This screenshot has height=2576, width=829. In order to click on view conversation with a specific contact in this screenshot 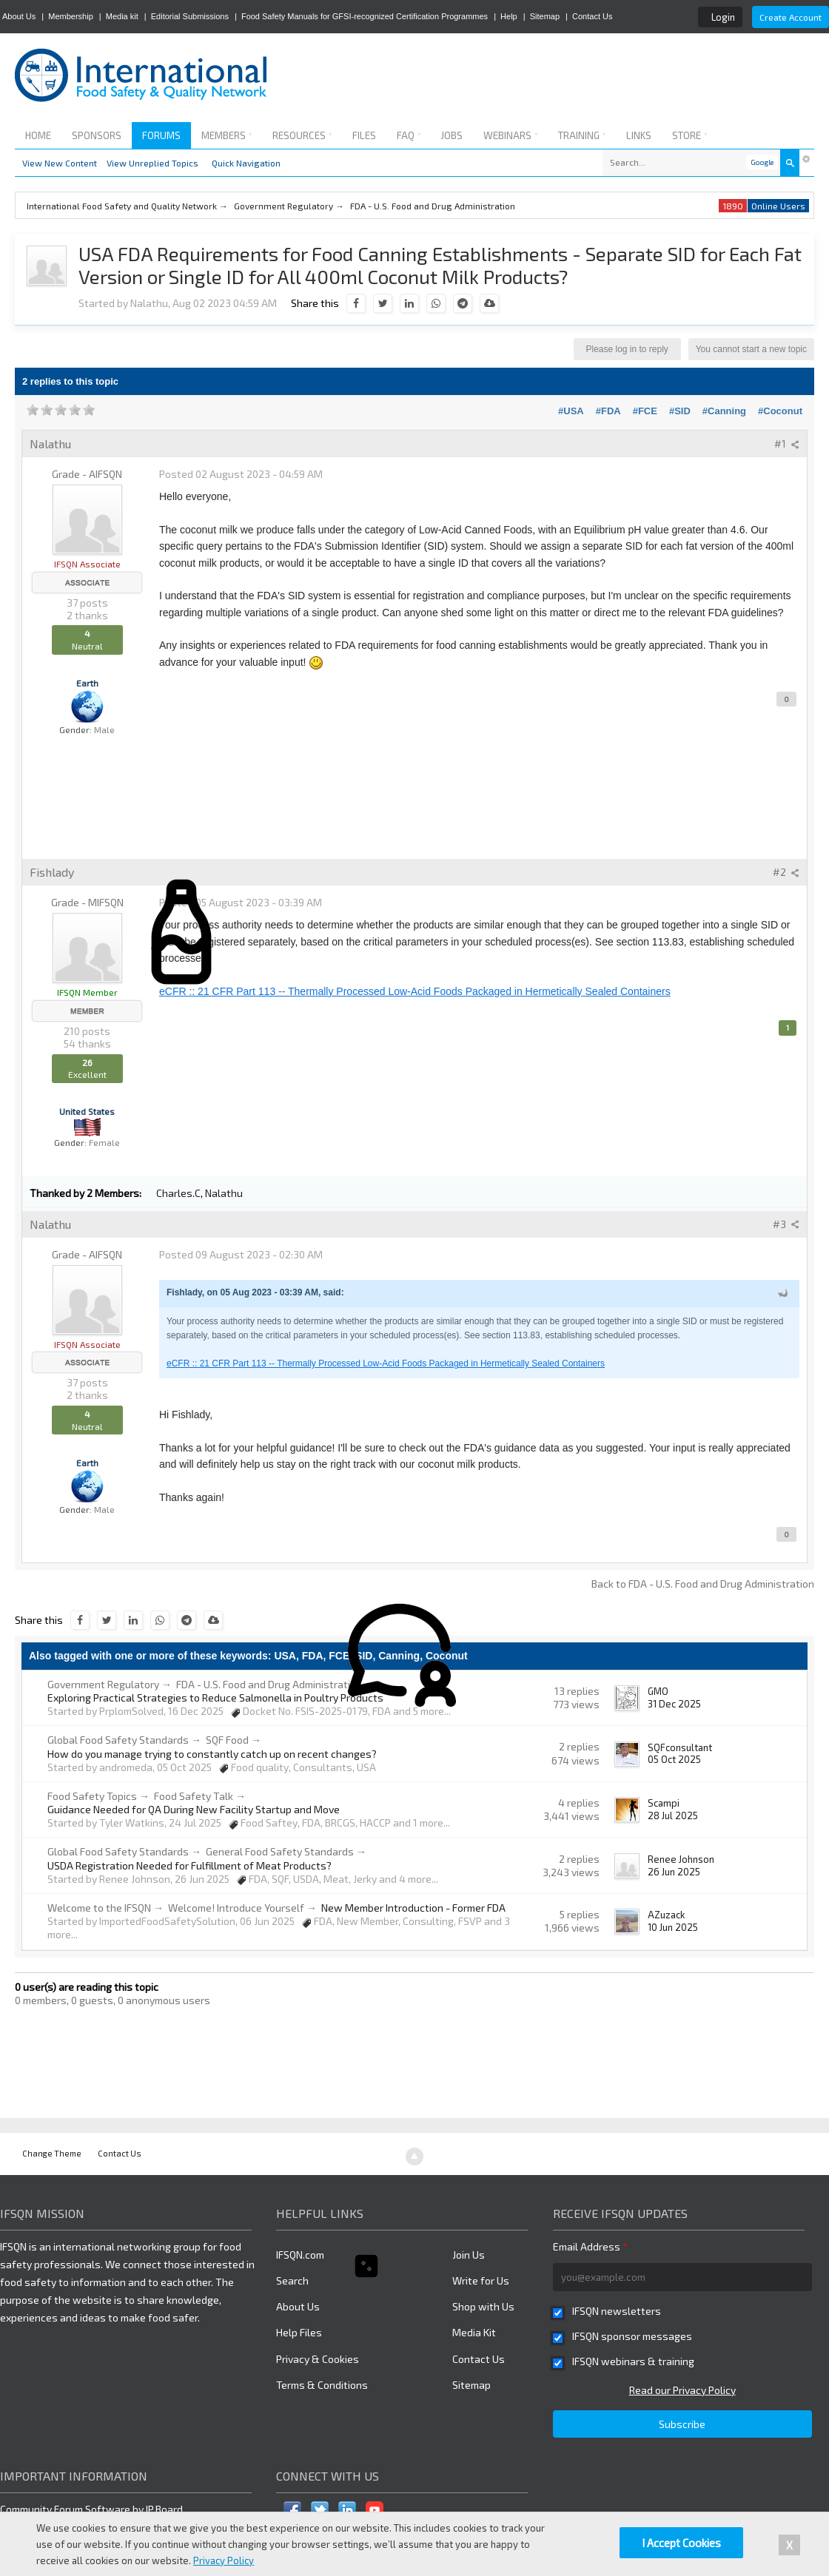, I will do `click(399, 1650)`.